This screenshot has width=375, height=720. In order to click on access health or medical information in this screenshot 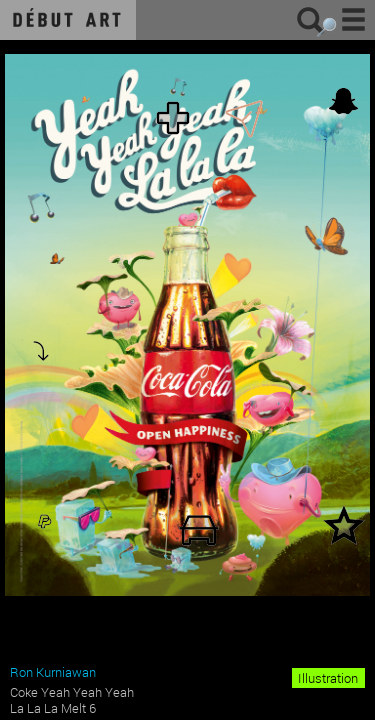, I will do `click(173, 118)`.